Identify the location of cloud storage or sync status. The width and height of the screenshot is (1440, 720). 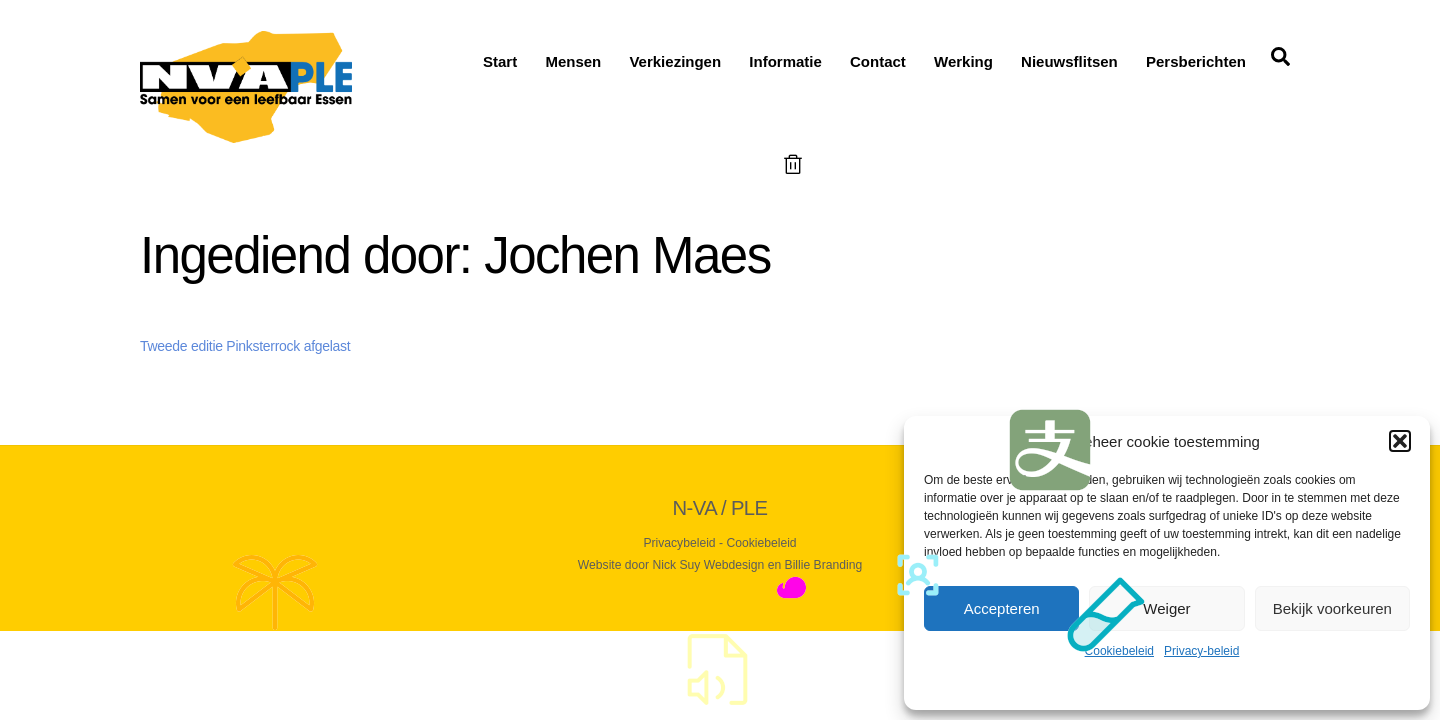
(791, 587).